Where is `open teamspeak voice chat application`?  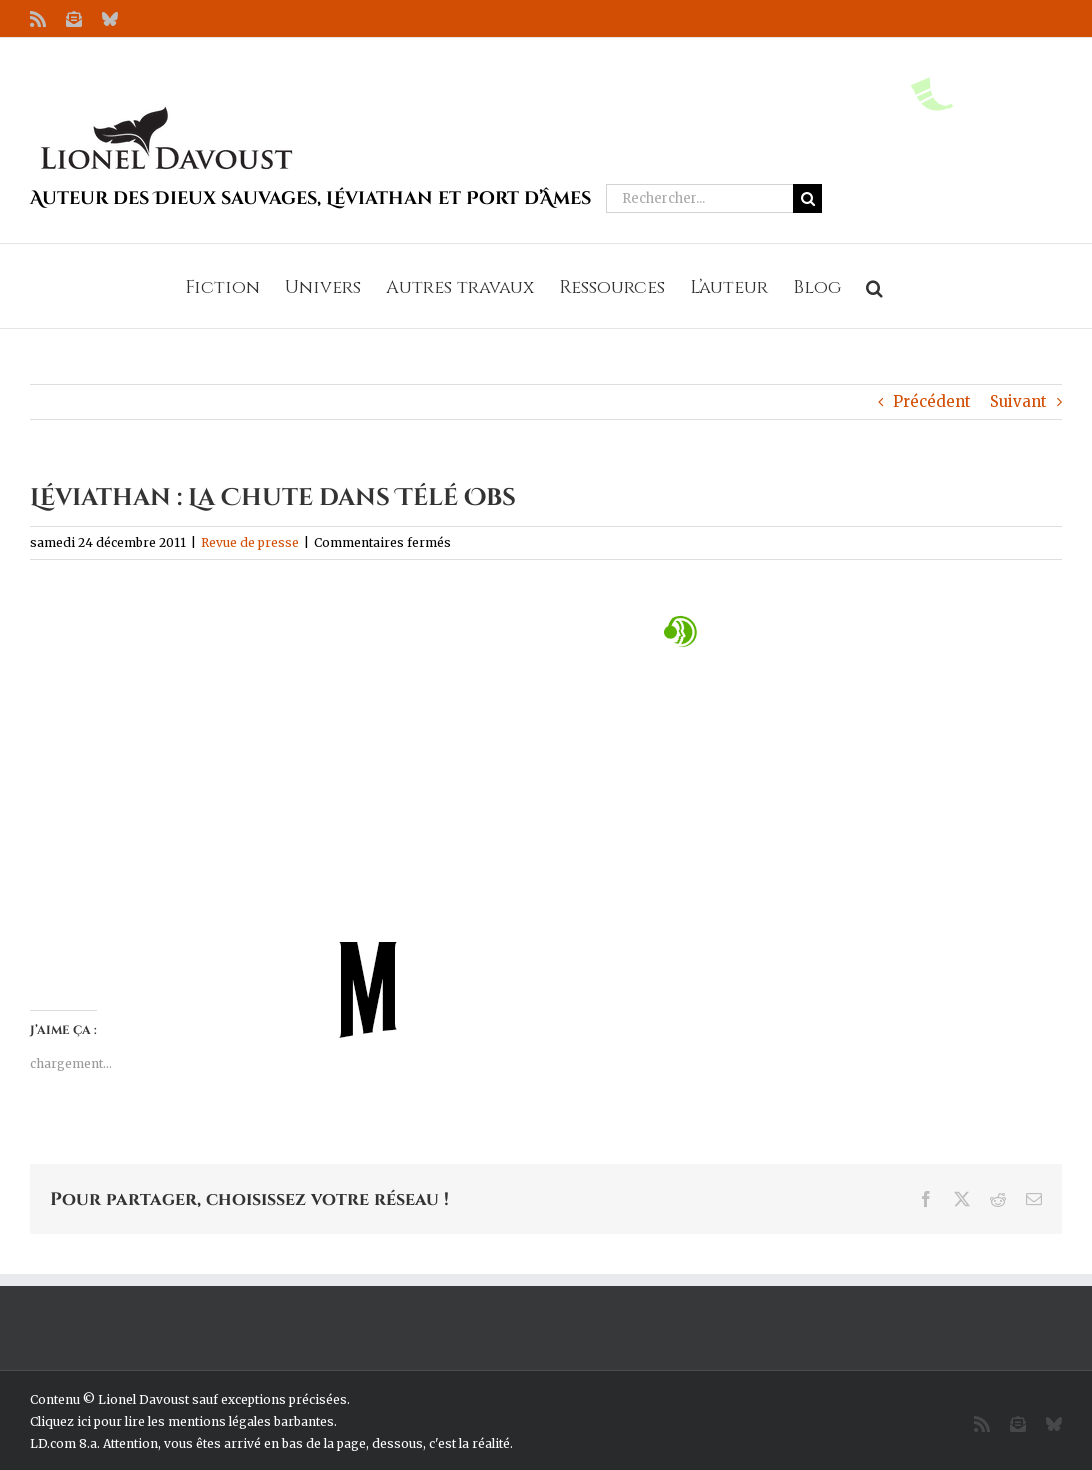
open teamspeak voice chat application is located at coordinates (680, 631).